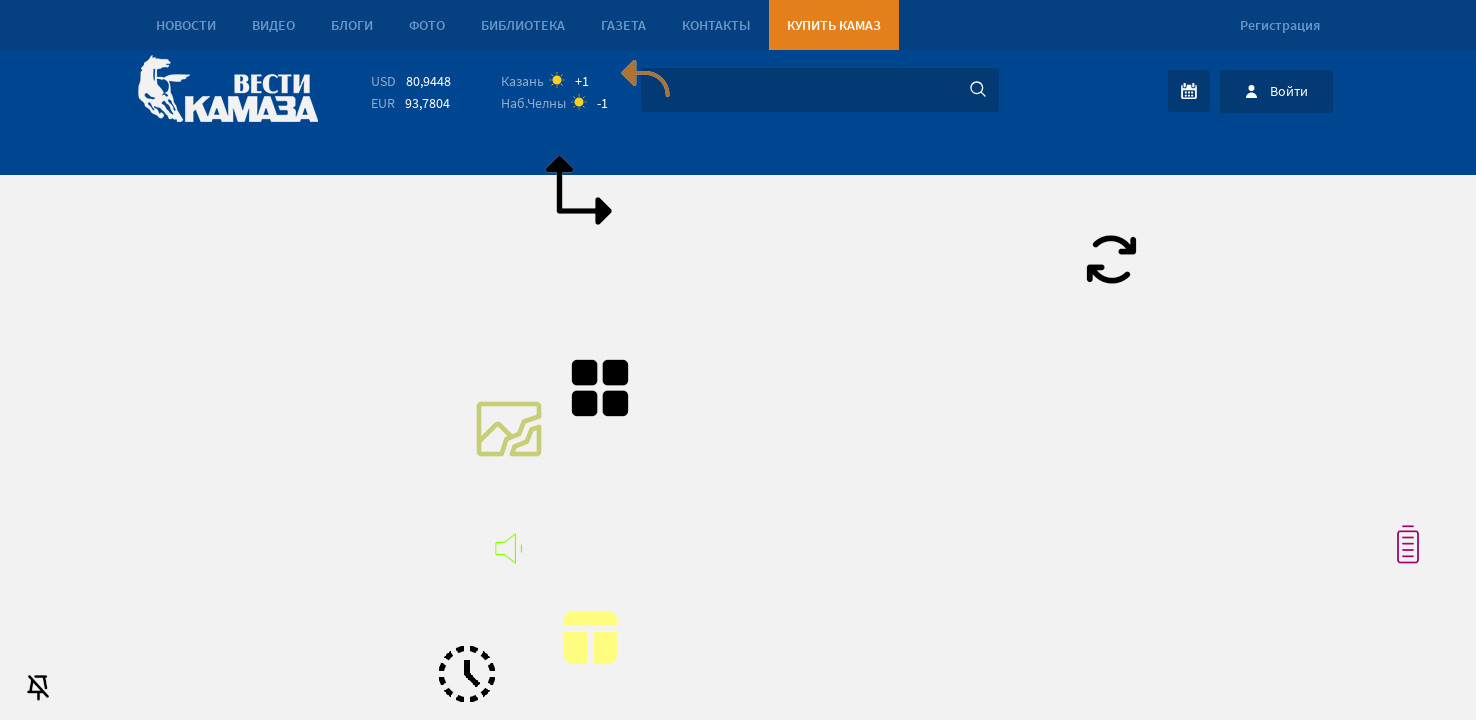 The width and height of the screenshot is (1476, 720). I want to click on indicates a broken or corrupted image file, so click(509, 429).